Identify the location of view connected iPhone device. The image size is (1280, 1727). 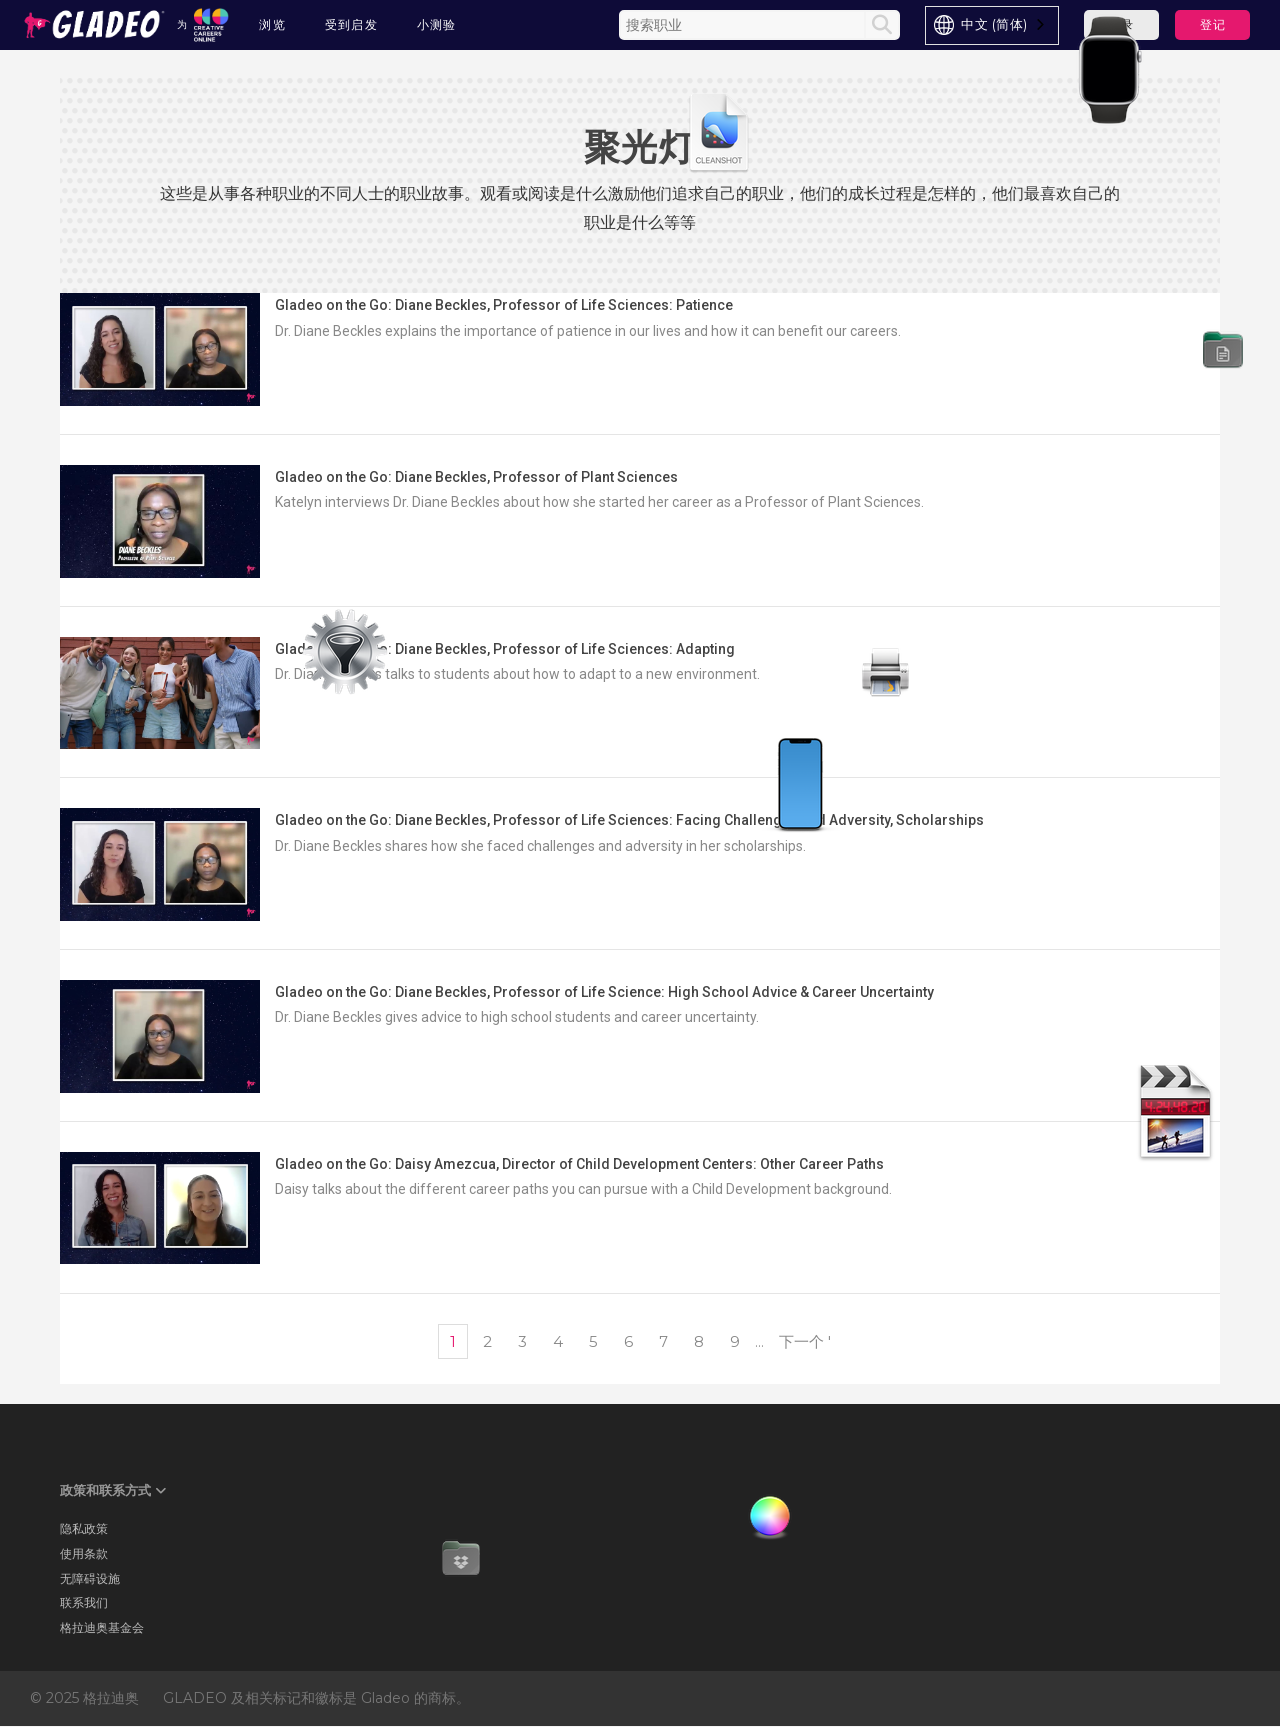
(800, 785).